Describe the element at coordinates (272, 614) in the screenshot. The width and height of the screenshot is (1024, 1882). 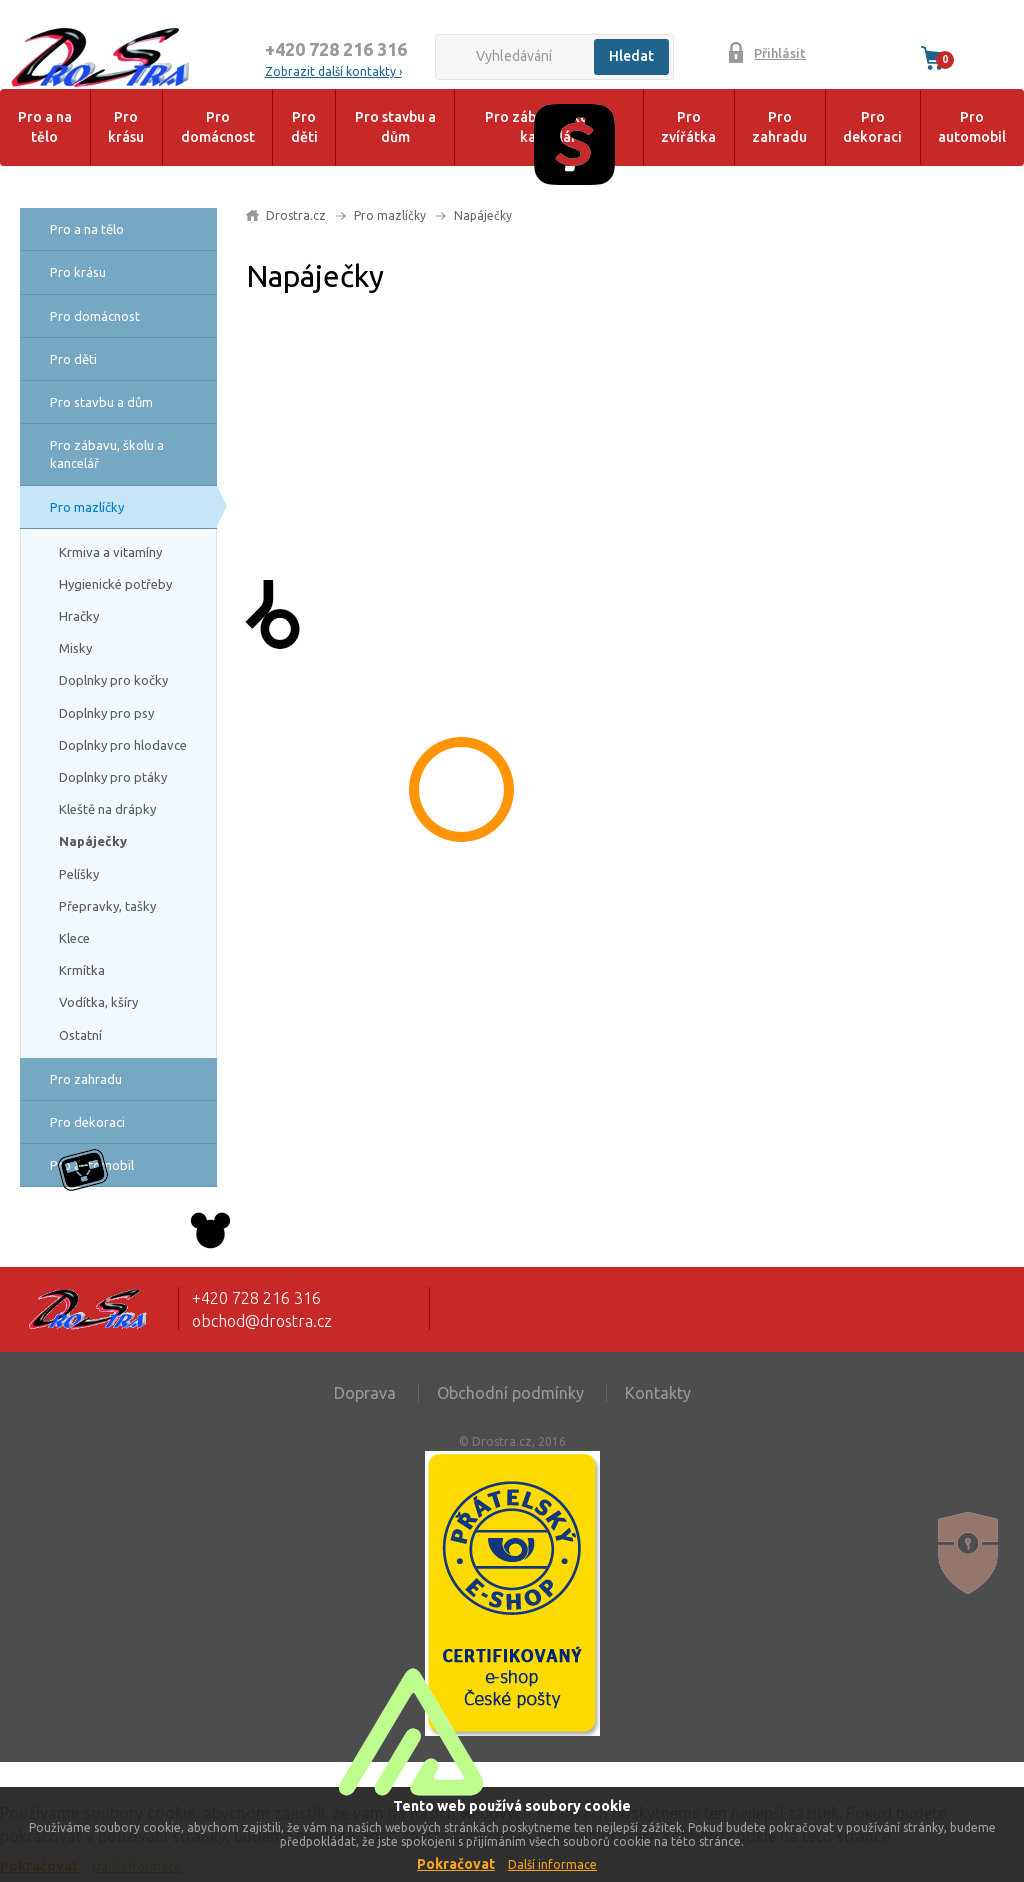
I see `open the Beatport app or website` at that location.